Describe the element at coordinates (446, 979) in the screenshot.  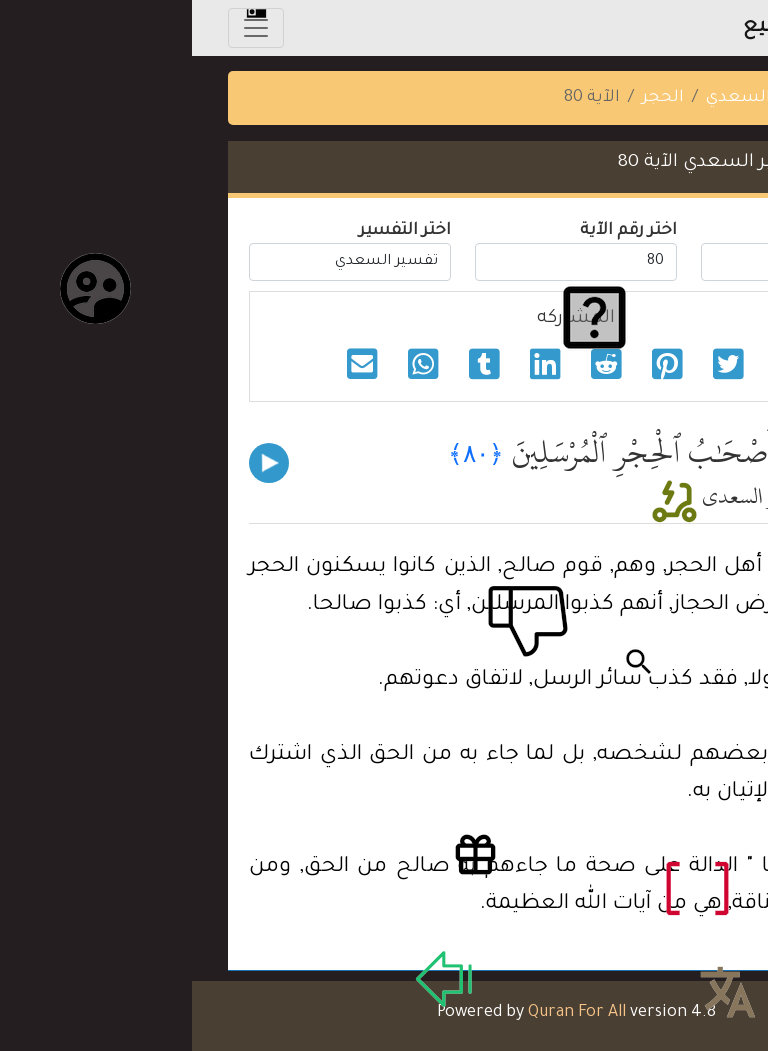
I see `go back to the previous screen` at that location.